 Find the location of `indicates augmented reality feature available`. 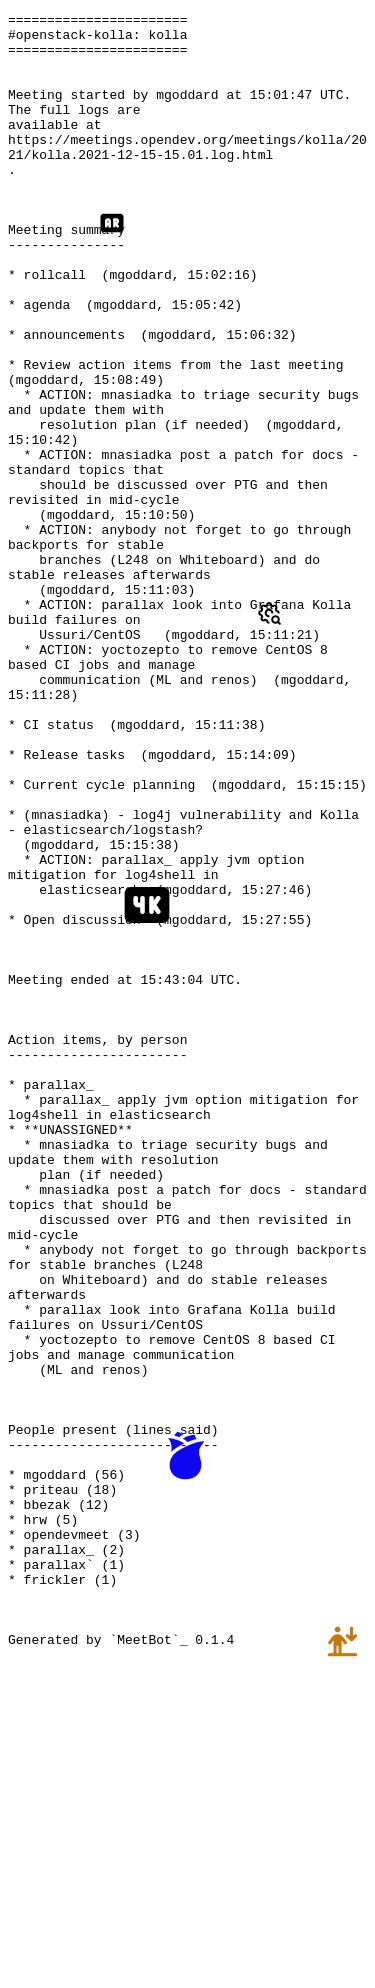

indicates augmented reality feature available is located at coordinates (112, 223).